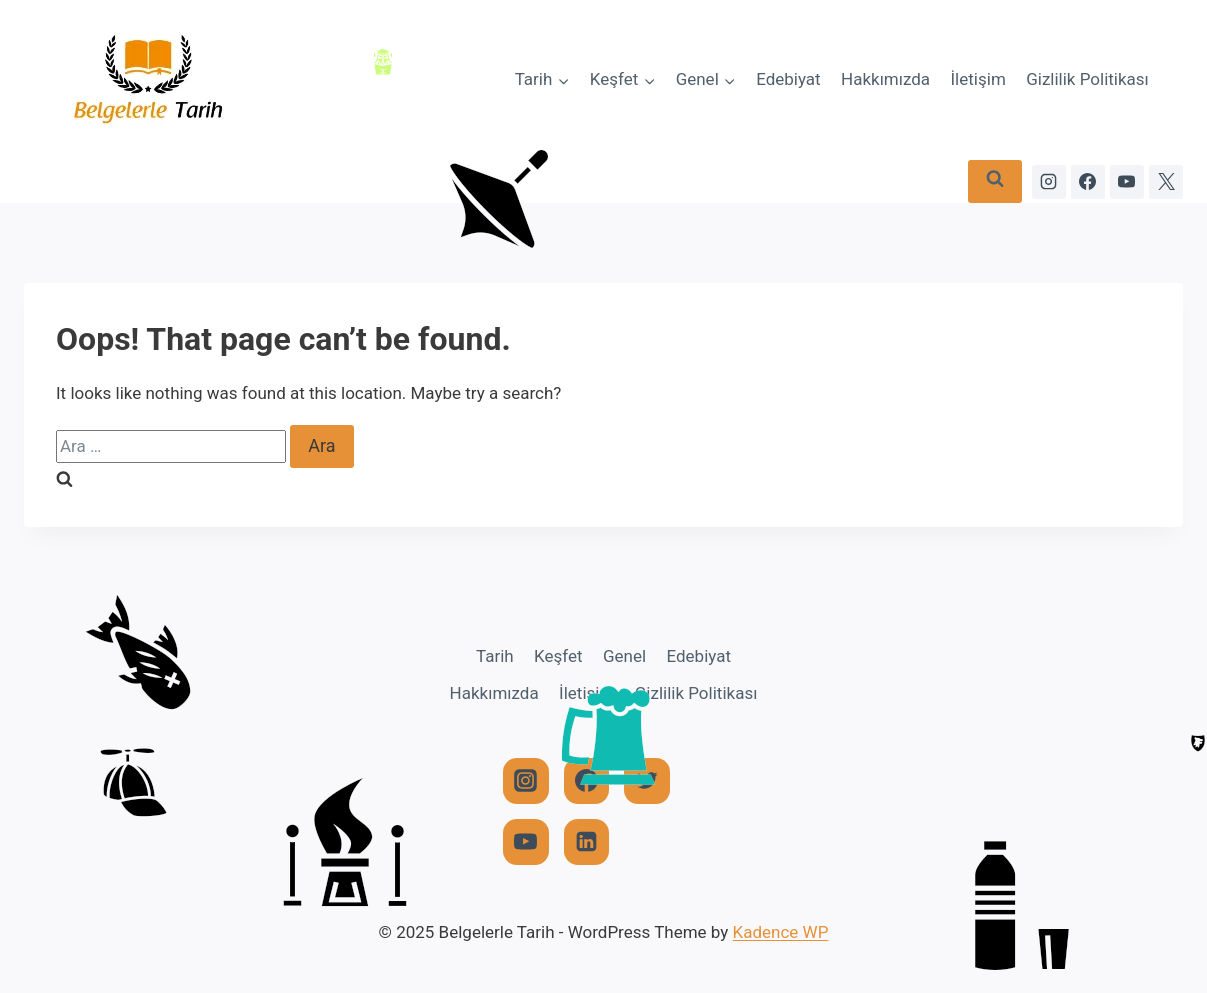  Describe the element at coordinates (609, 735) in the screenshot. I see `access a tavern or pub location in-game` at that location.